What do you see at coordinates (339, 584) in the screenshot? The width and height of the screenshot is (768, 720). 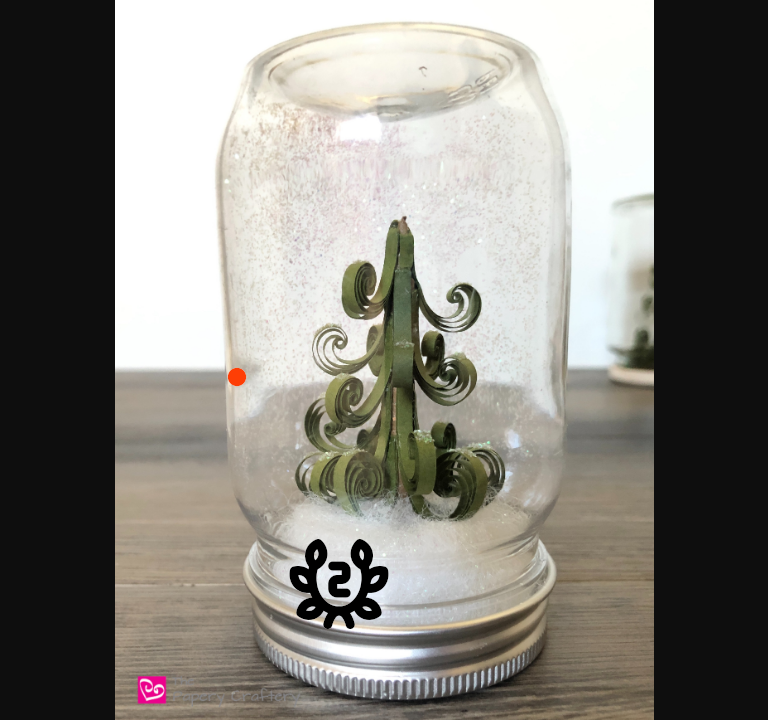 I see `indicates second place ranking or achievement` at bounding box center [339, 584].